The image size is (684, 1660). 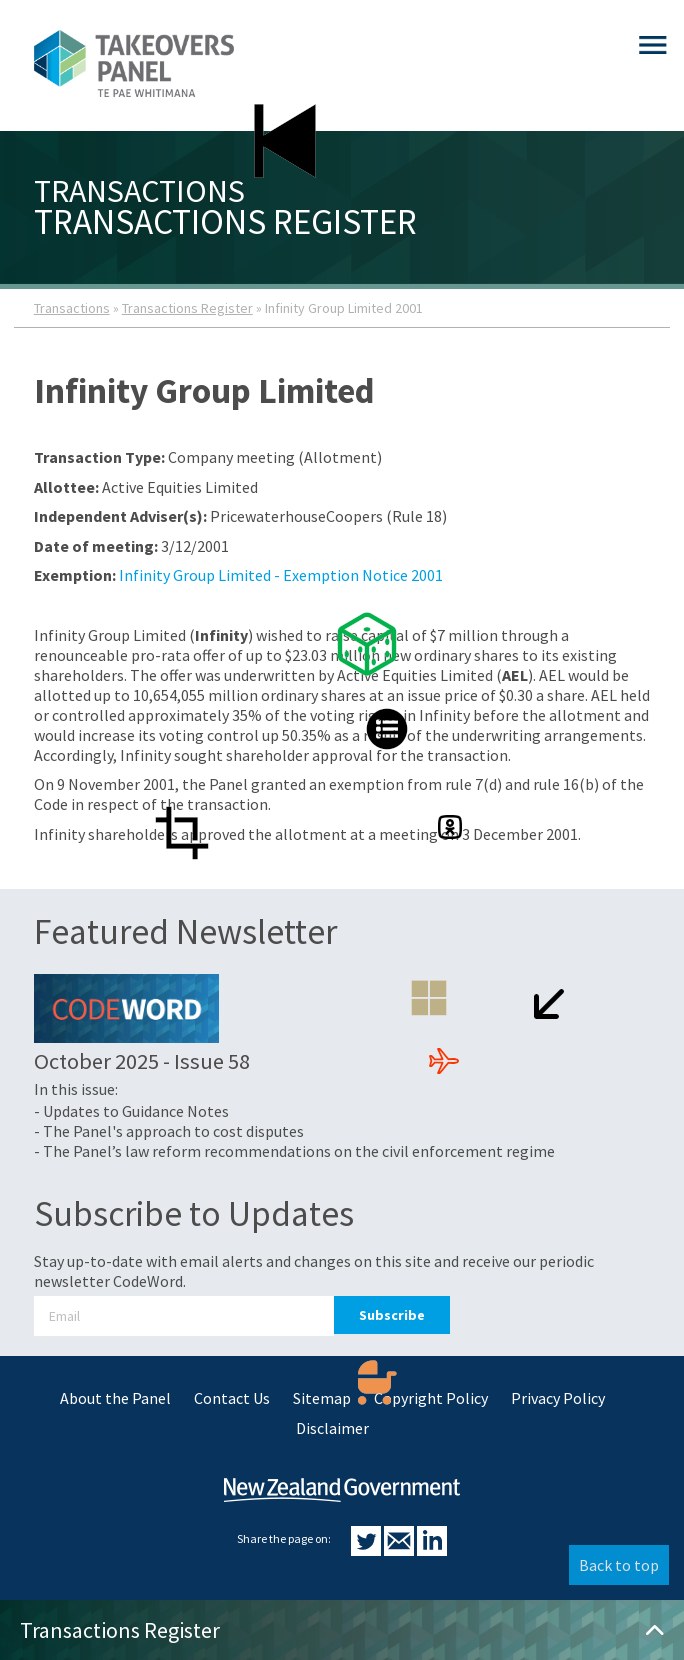 I want to click on sign in with Microsoft account, so click(x=429, y=998).